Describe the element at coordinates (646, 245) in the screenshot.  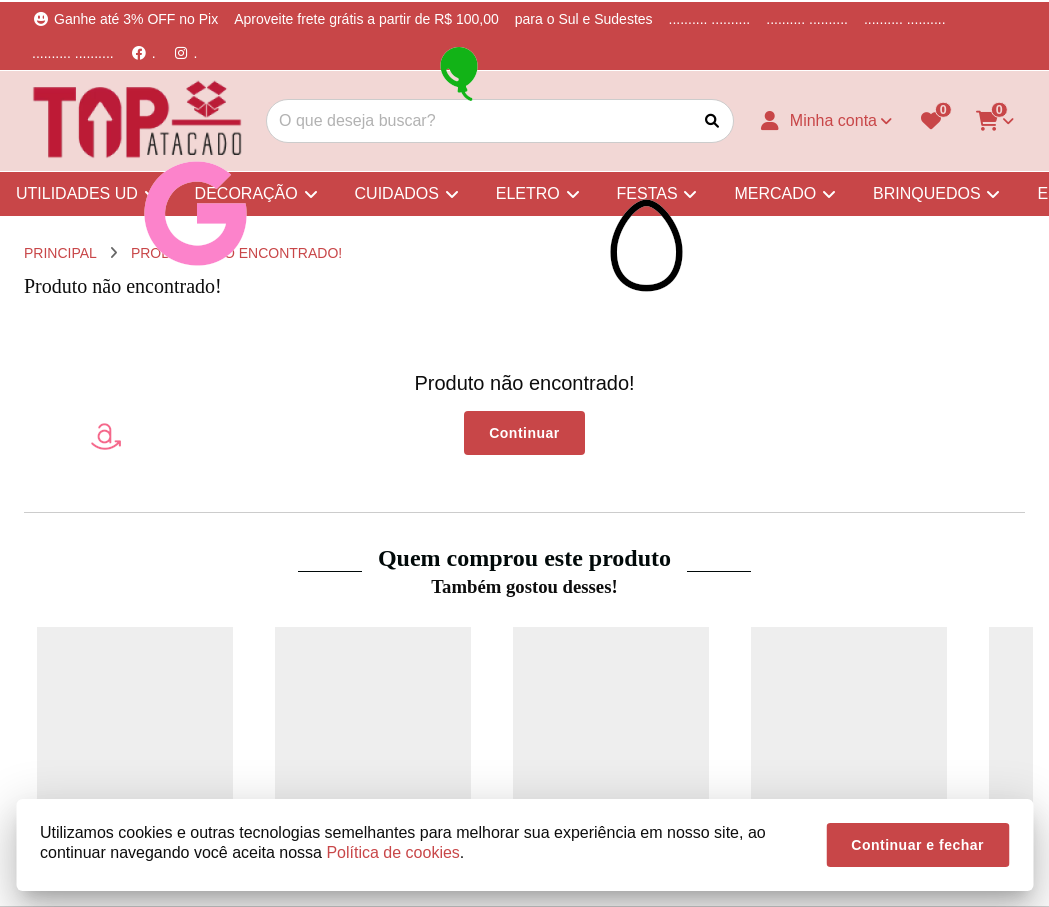
I see `indicates breakfast or food-related content` at that location.